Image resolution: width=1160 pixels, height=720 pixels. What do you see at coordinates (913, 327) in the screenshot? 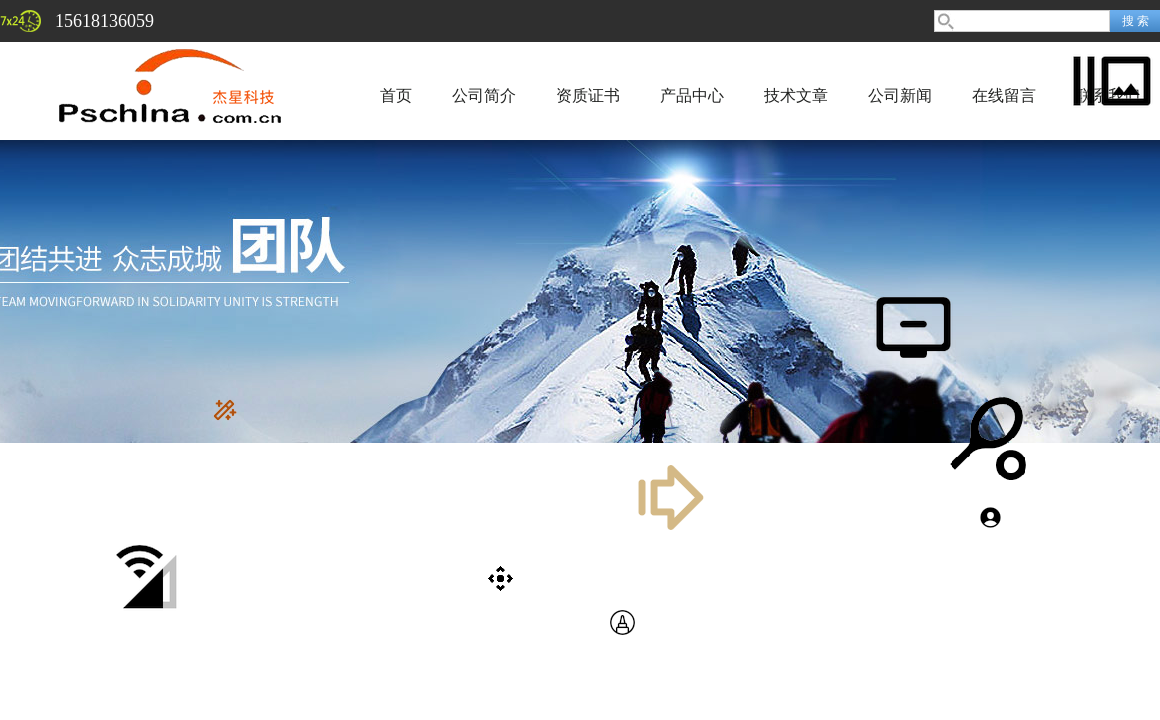
I see `remove video from watch queue` at bounding box center [913, 327].